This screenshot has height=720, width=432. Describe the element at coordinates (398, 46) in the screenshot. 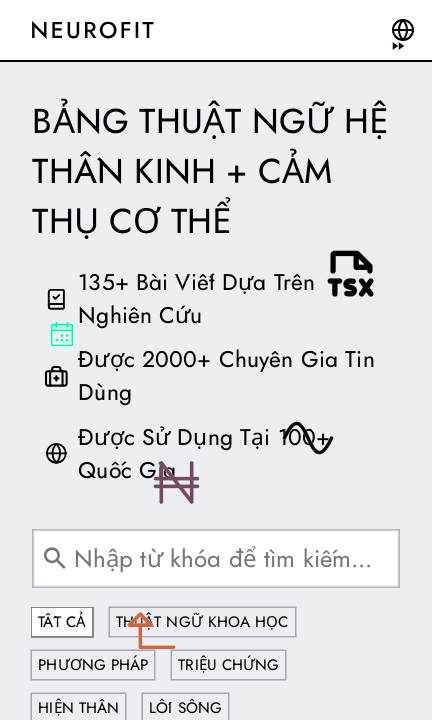

I see `skip forward in media playback` at that location.